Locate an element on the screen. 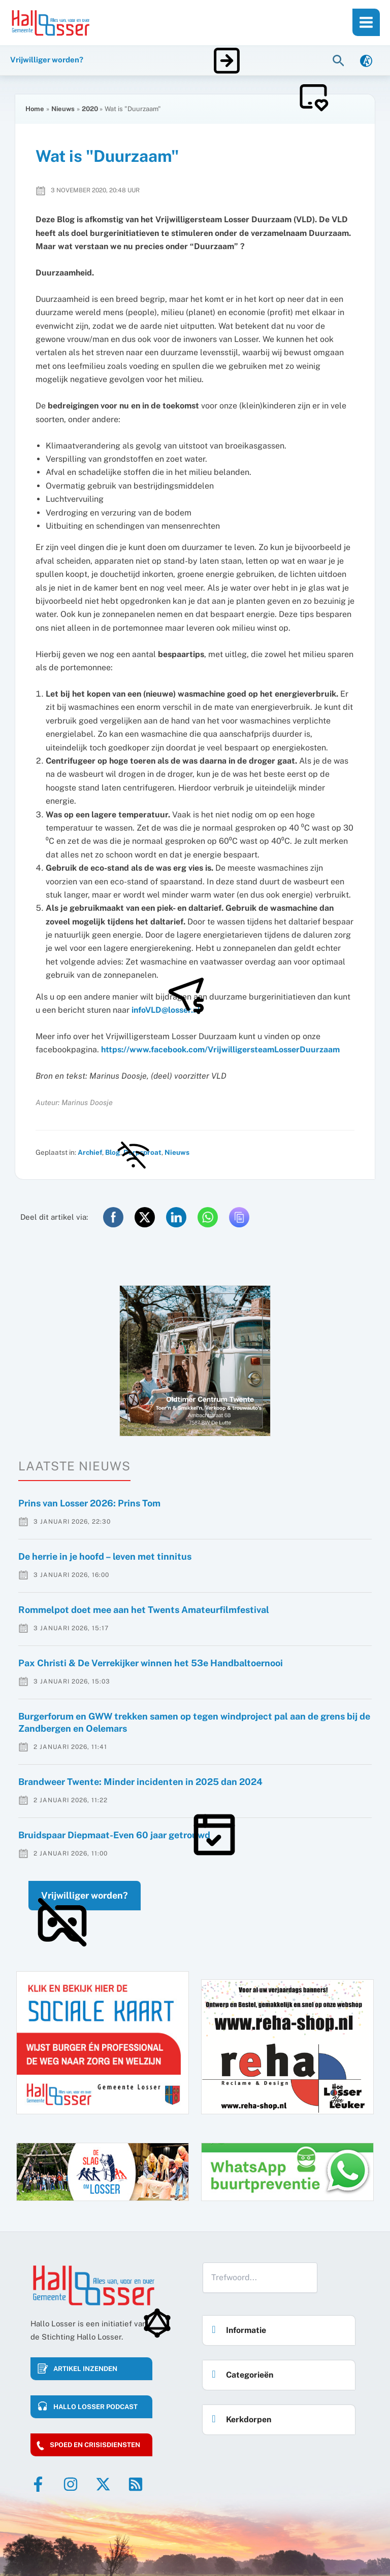 The height and width of the screenshot is (2576, 390). proceed to the next step is located at coordinates (226, 60).